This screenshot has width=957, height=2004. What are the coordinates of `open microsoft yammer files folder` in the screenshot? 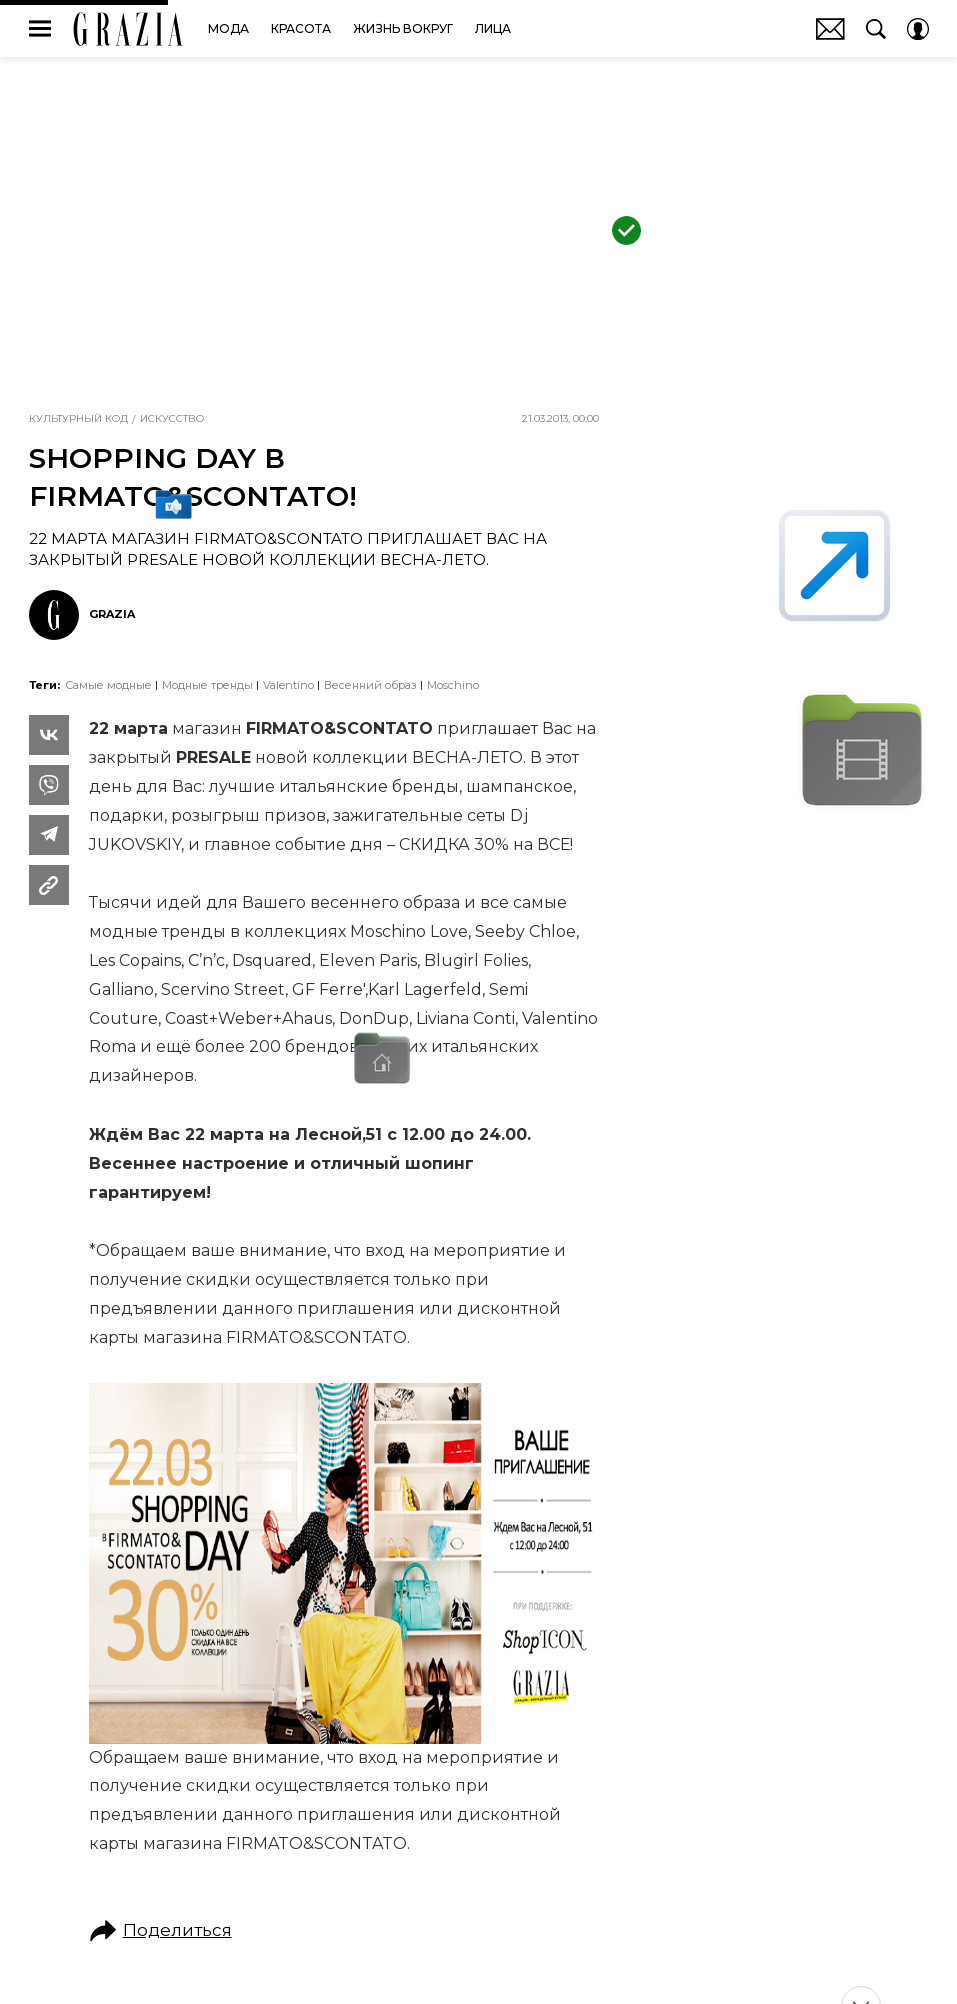 It's located at (173, 505).